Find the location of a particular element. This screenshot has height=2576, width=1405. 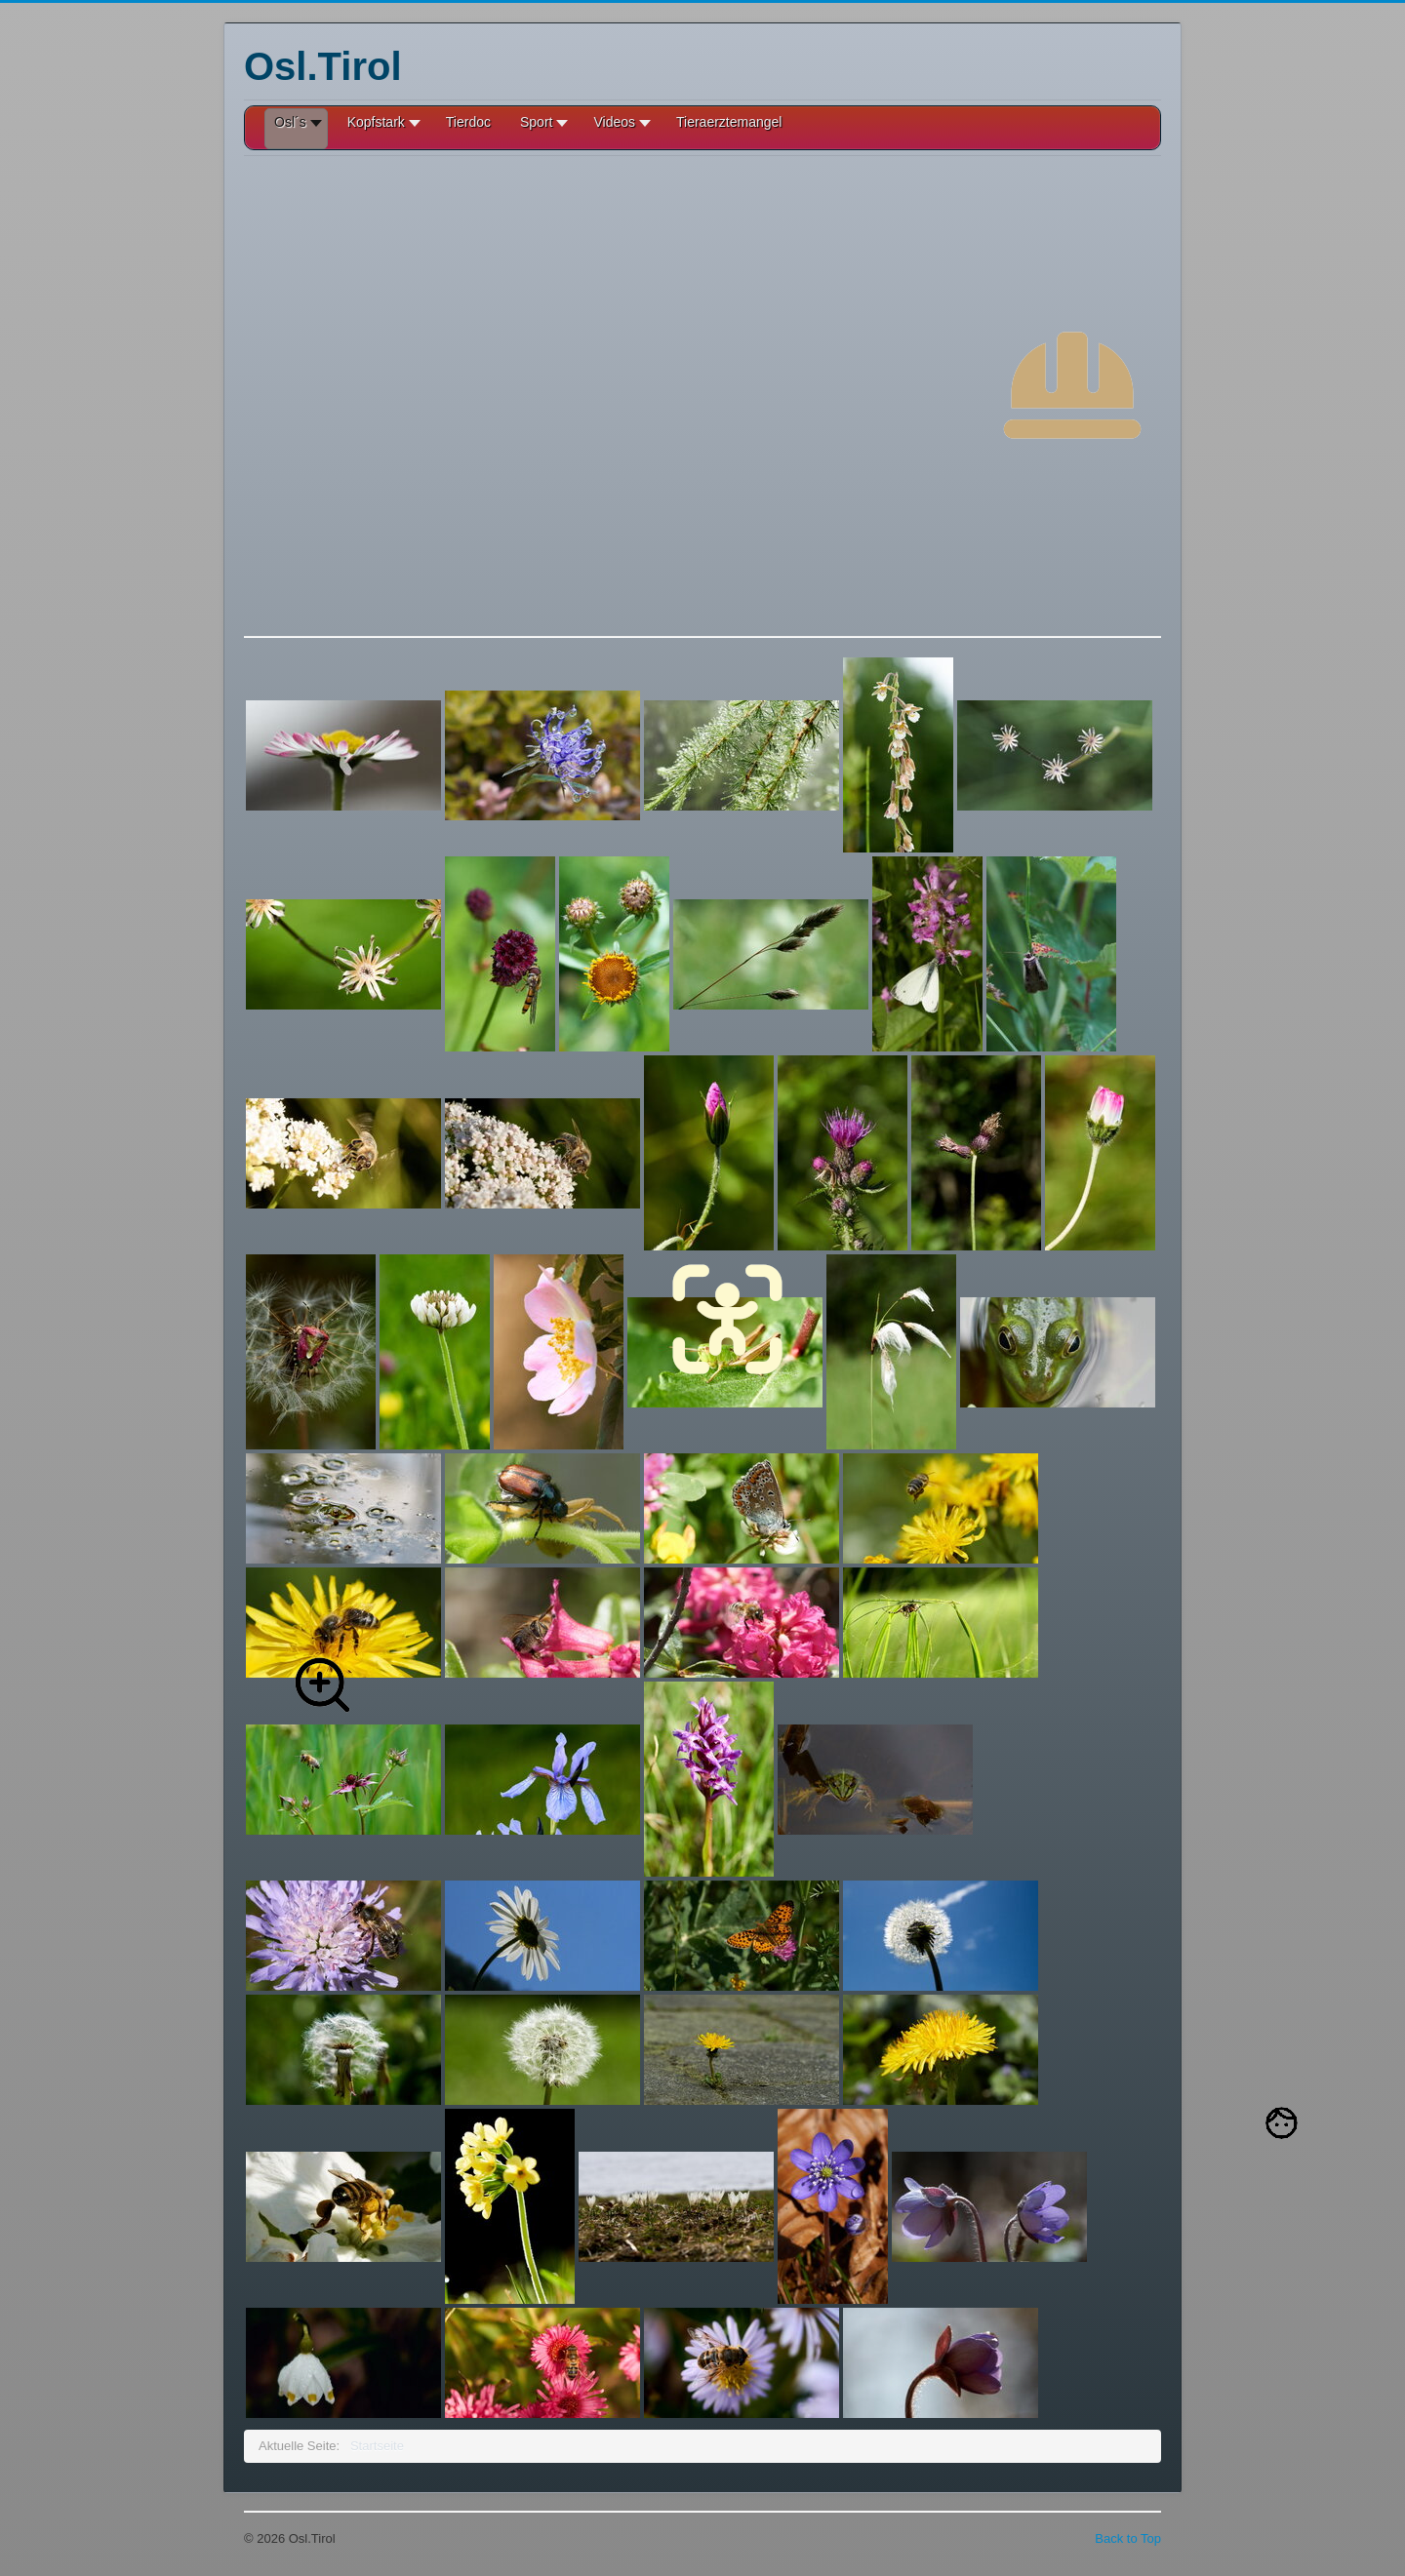

zoom in on content or image is located at coordinates (322, 1684).